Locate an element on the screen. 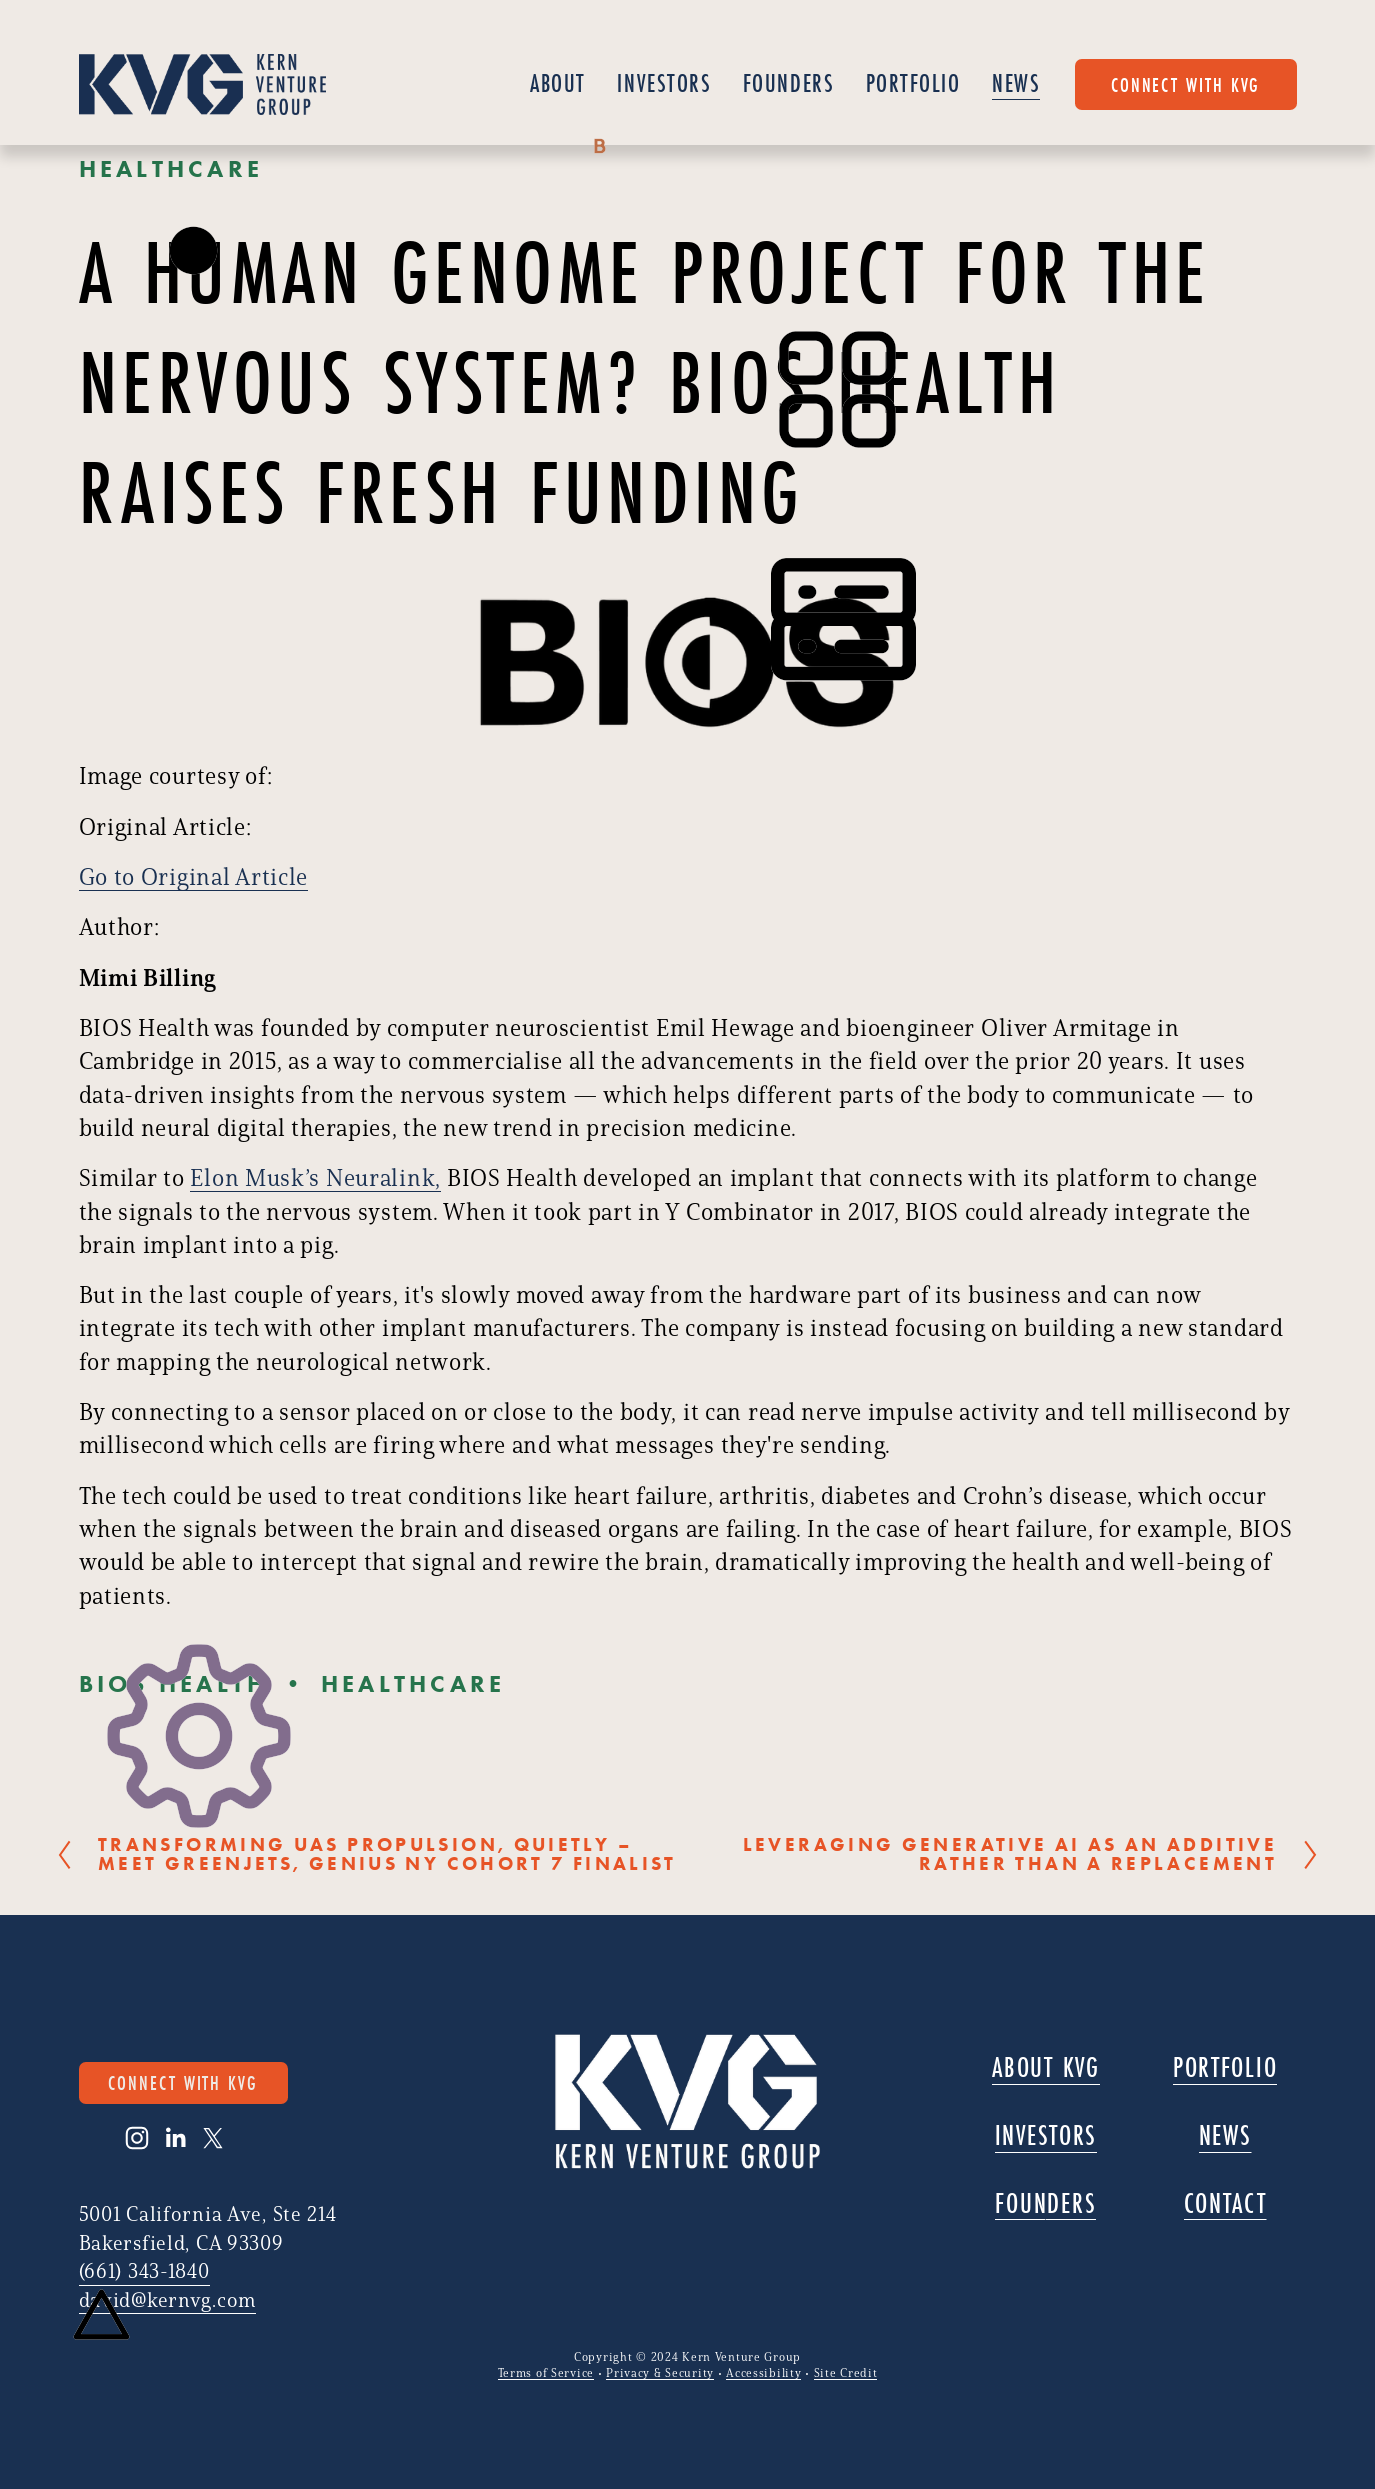 This screenshot has height=2489, width=1375. access settings or preferences is located at coordinates (199, 1736).